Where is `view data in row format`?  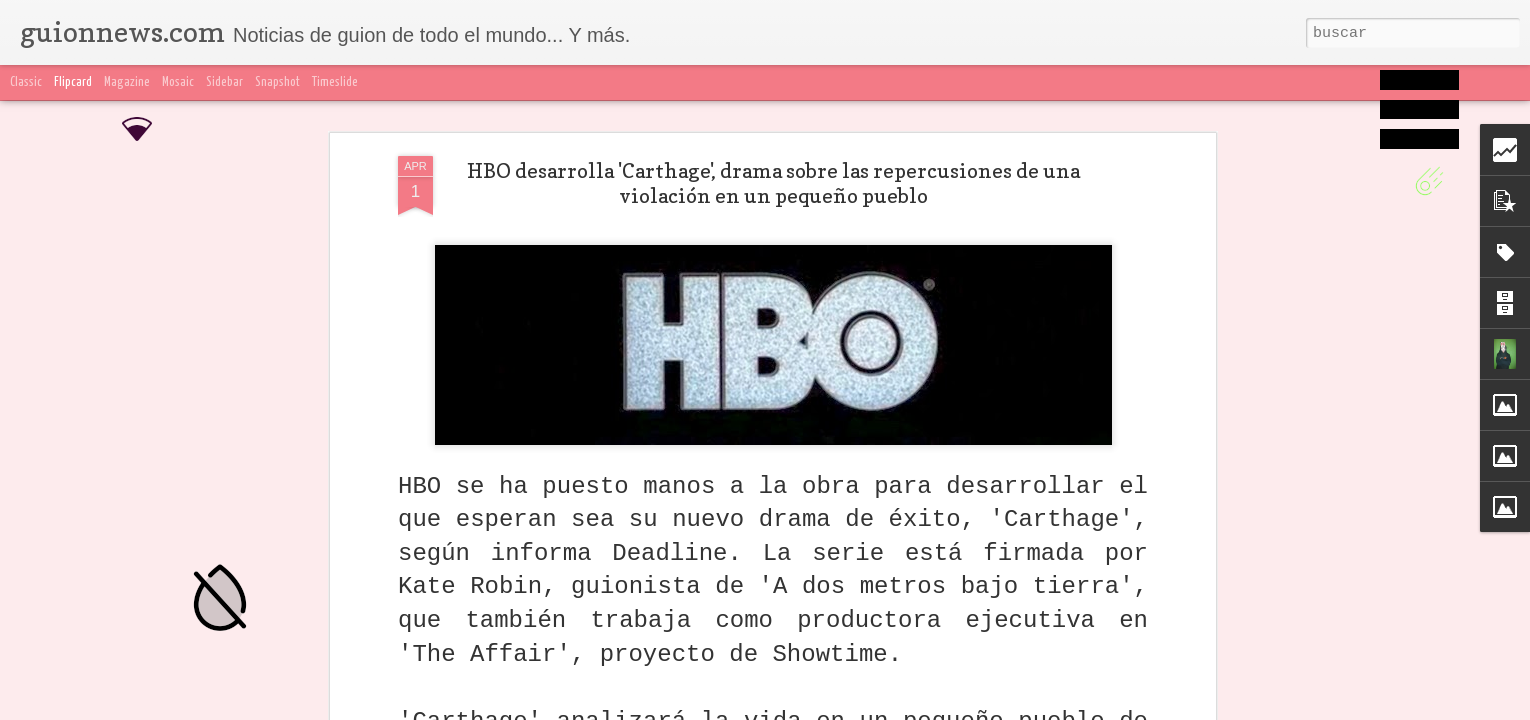 view data in row format is located at coordinates (1419, 109).